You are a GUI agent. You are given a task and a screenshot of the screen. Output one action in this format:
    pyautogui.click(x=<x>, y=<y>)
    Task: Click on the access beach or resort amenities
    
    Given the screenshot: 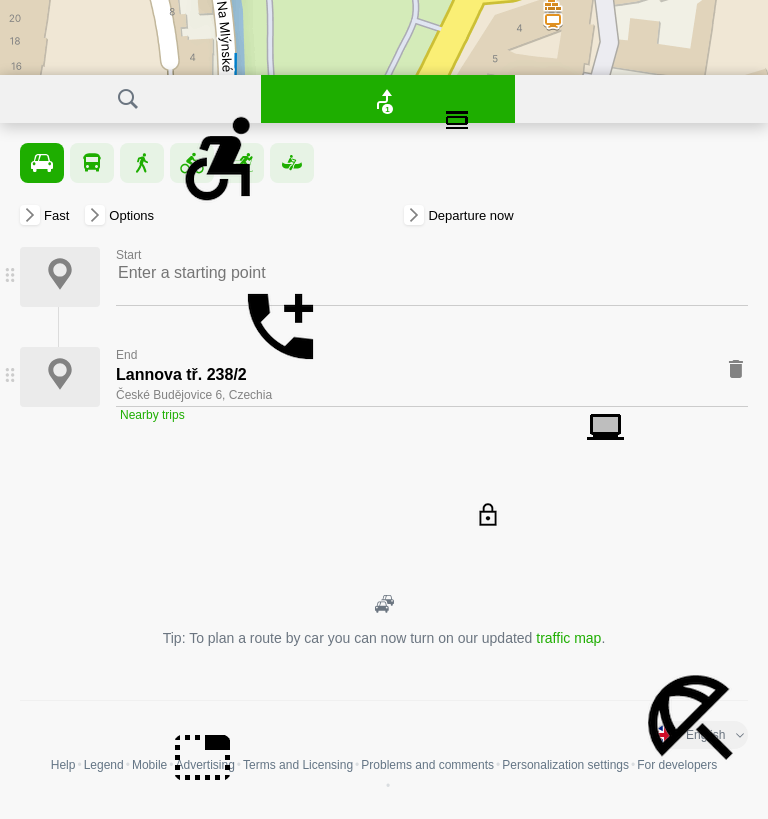 What is the action you would take?
    pyautogui.click(x=690, y=717)
    